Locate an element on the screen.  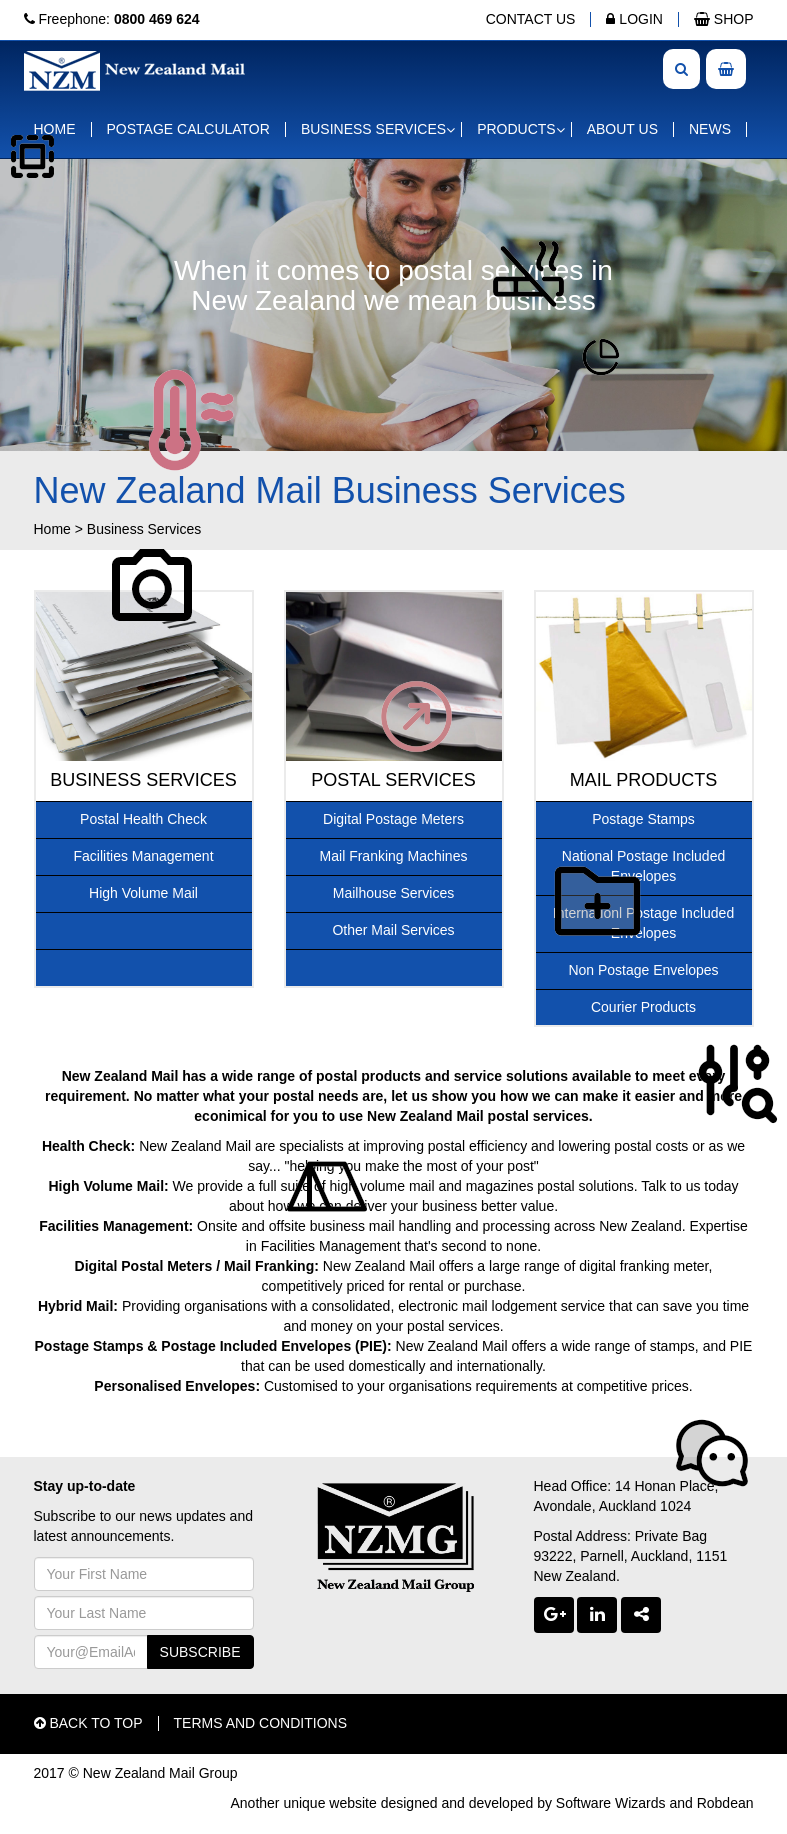
open link in new tab or window is located at coordinates (416, 716).